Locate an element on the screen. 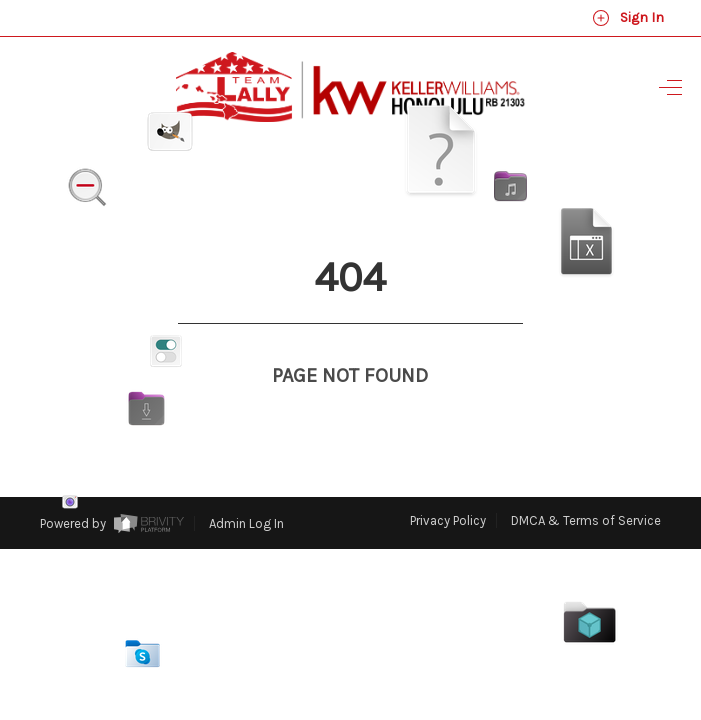  open downloads folder is located at coordinates (146, 408).